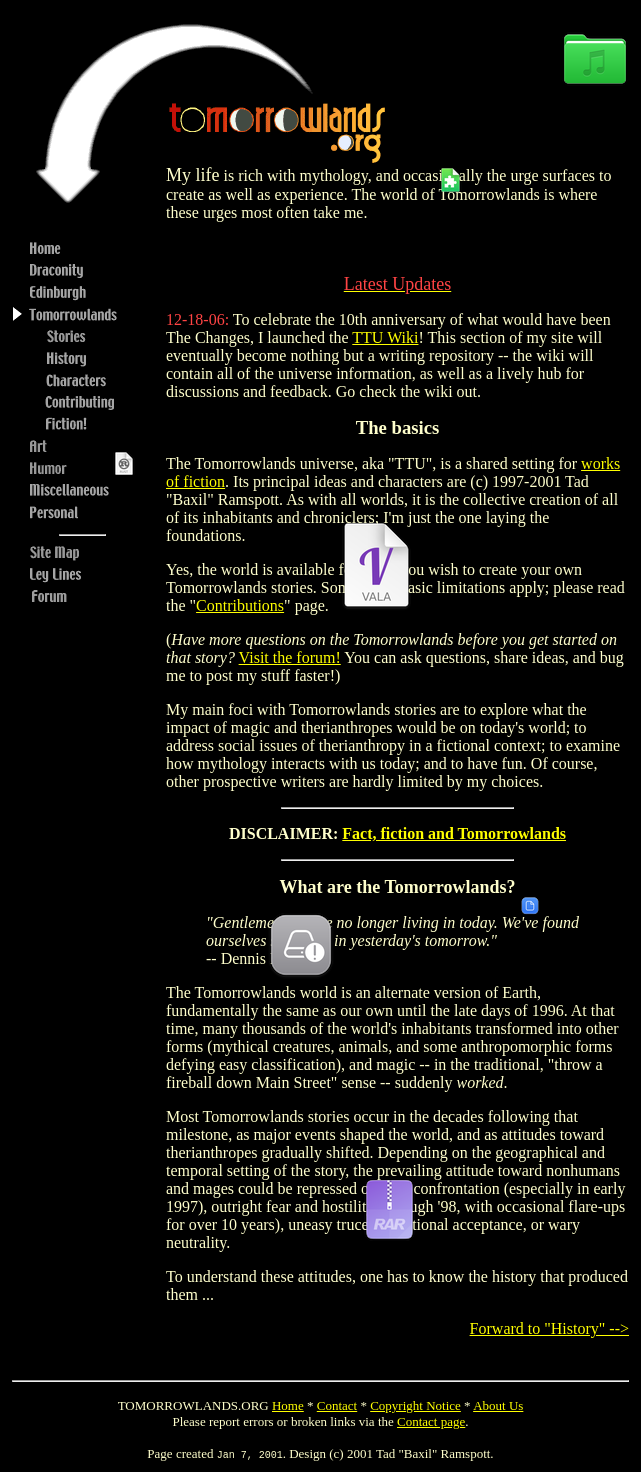 The image size is (641, 1472). I want to click on open your music files folder, so click(595, 59).